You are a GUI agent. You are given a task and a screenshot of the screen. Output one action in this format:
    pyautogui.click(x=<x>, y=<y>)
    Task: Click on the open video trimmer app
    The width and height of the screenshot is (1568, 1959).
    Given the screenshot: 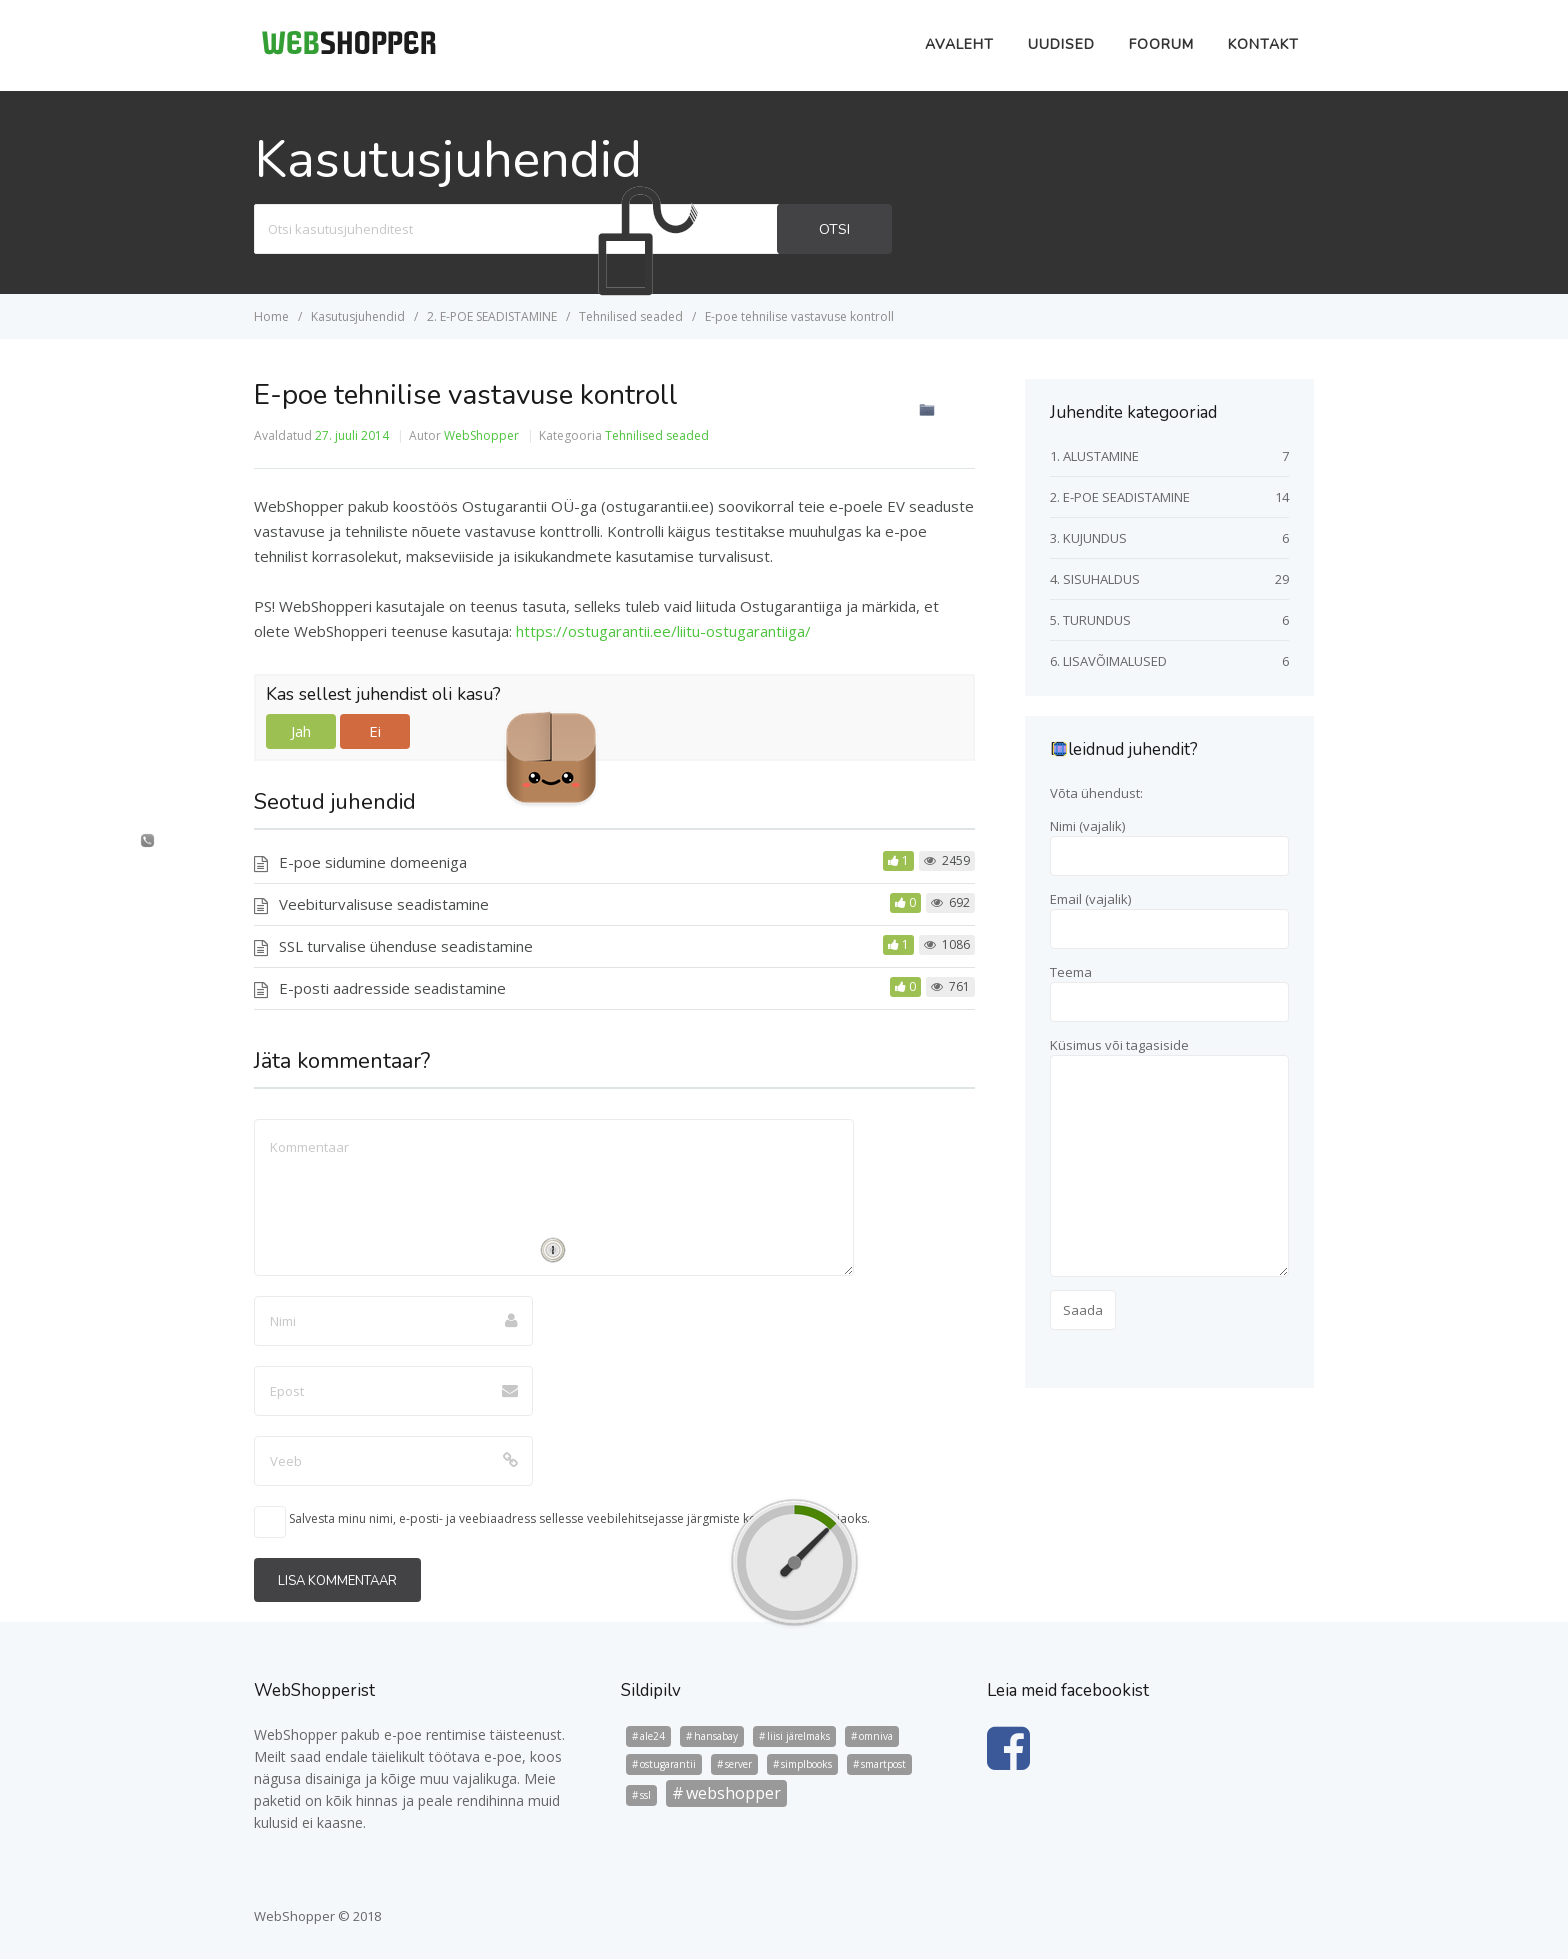 What is the action you would take?
    pyautogui.click(x=1060, y=749)
    